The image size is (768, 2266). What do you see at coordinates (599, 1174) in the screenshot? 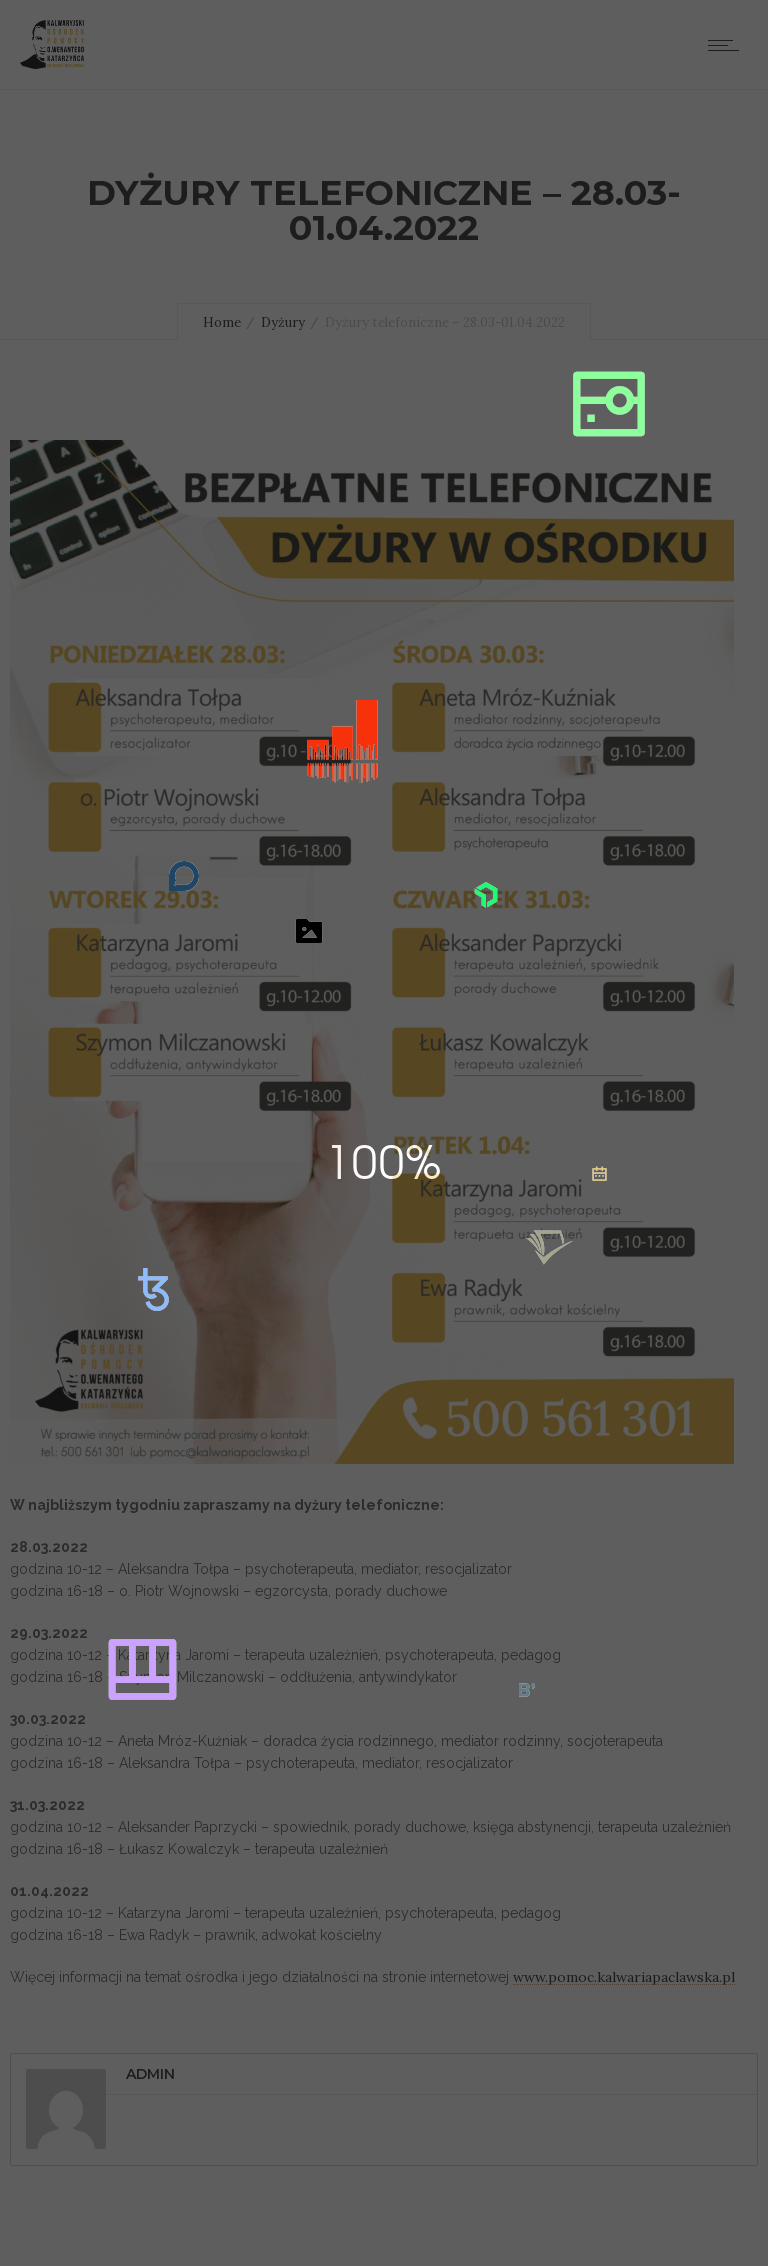
I see `view calendar or schedule` at bounding box center [599, 1174].